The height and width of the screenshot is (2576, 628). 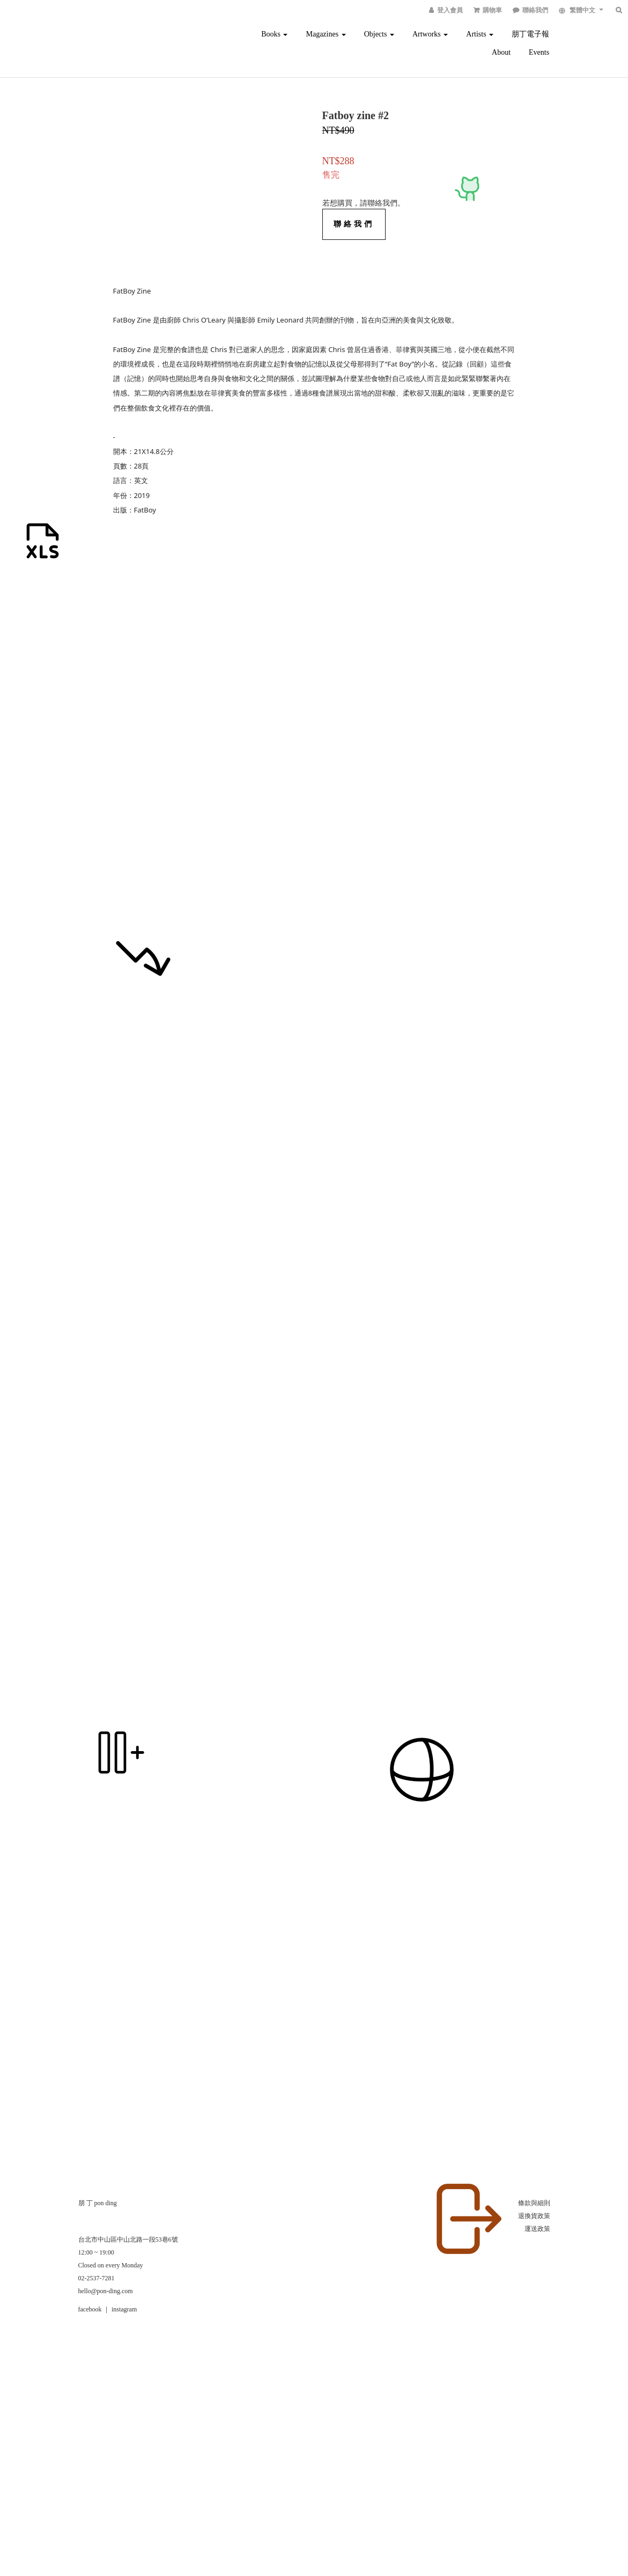 I want to click on log out of your account, so click(x=463, y=2219).